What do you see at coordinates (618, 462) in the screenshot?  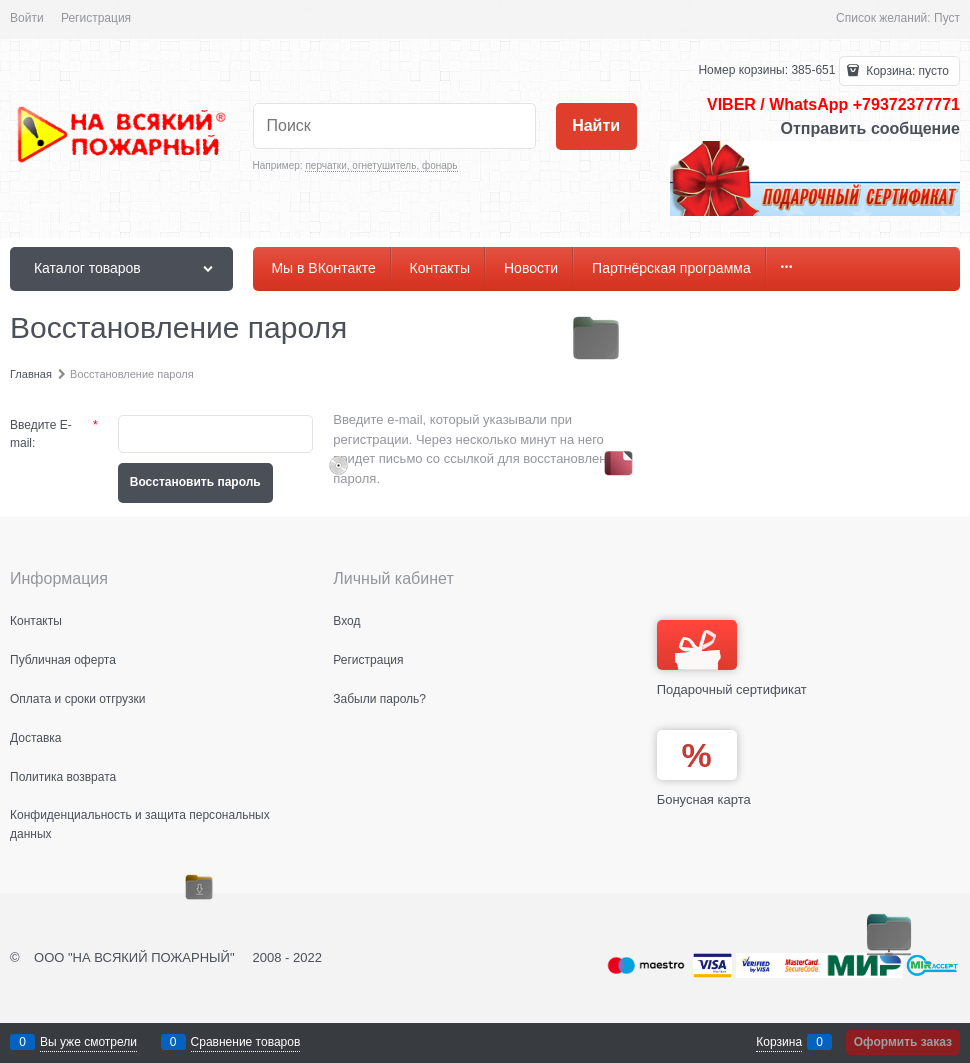 I see `change desktop wallpaper settings` at bounding box center [618, 462].